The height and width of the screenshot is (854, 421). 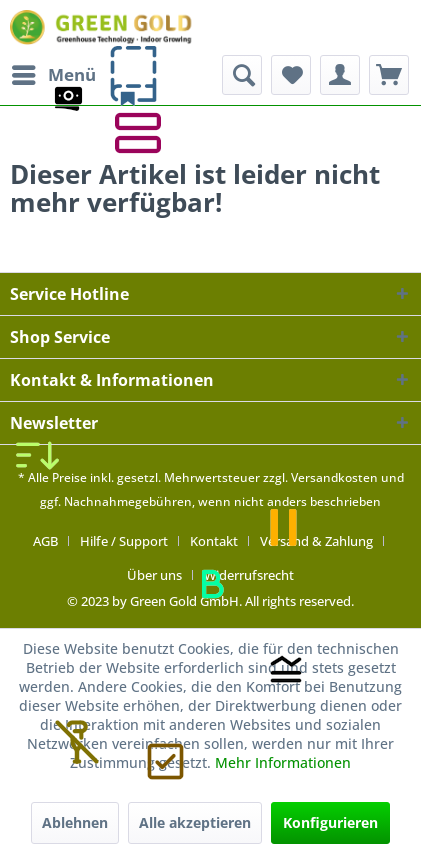 I want to click on view your wallet or account balance, so click(x=68, y=98).